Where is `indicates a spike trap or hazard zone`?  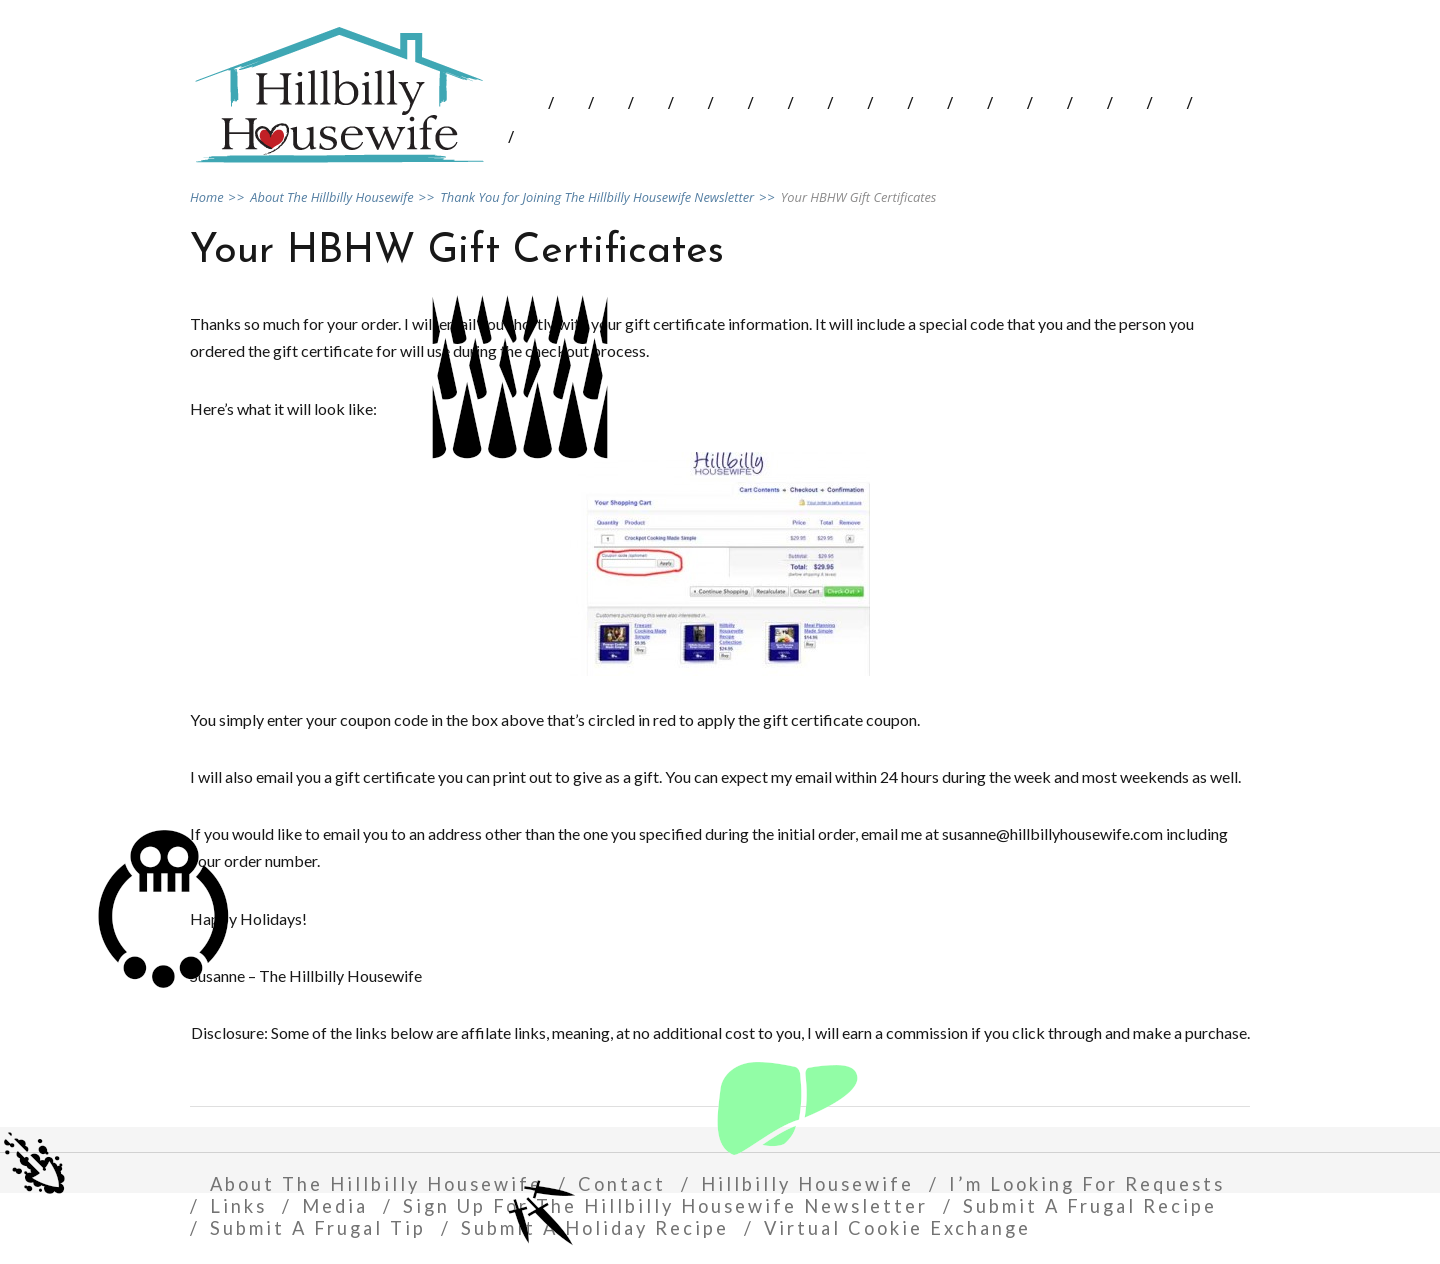
indicates a spike trap or hazard zone is located at coordinates (520, 372).